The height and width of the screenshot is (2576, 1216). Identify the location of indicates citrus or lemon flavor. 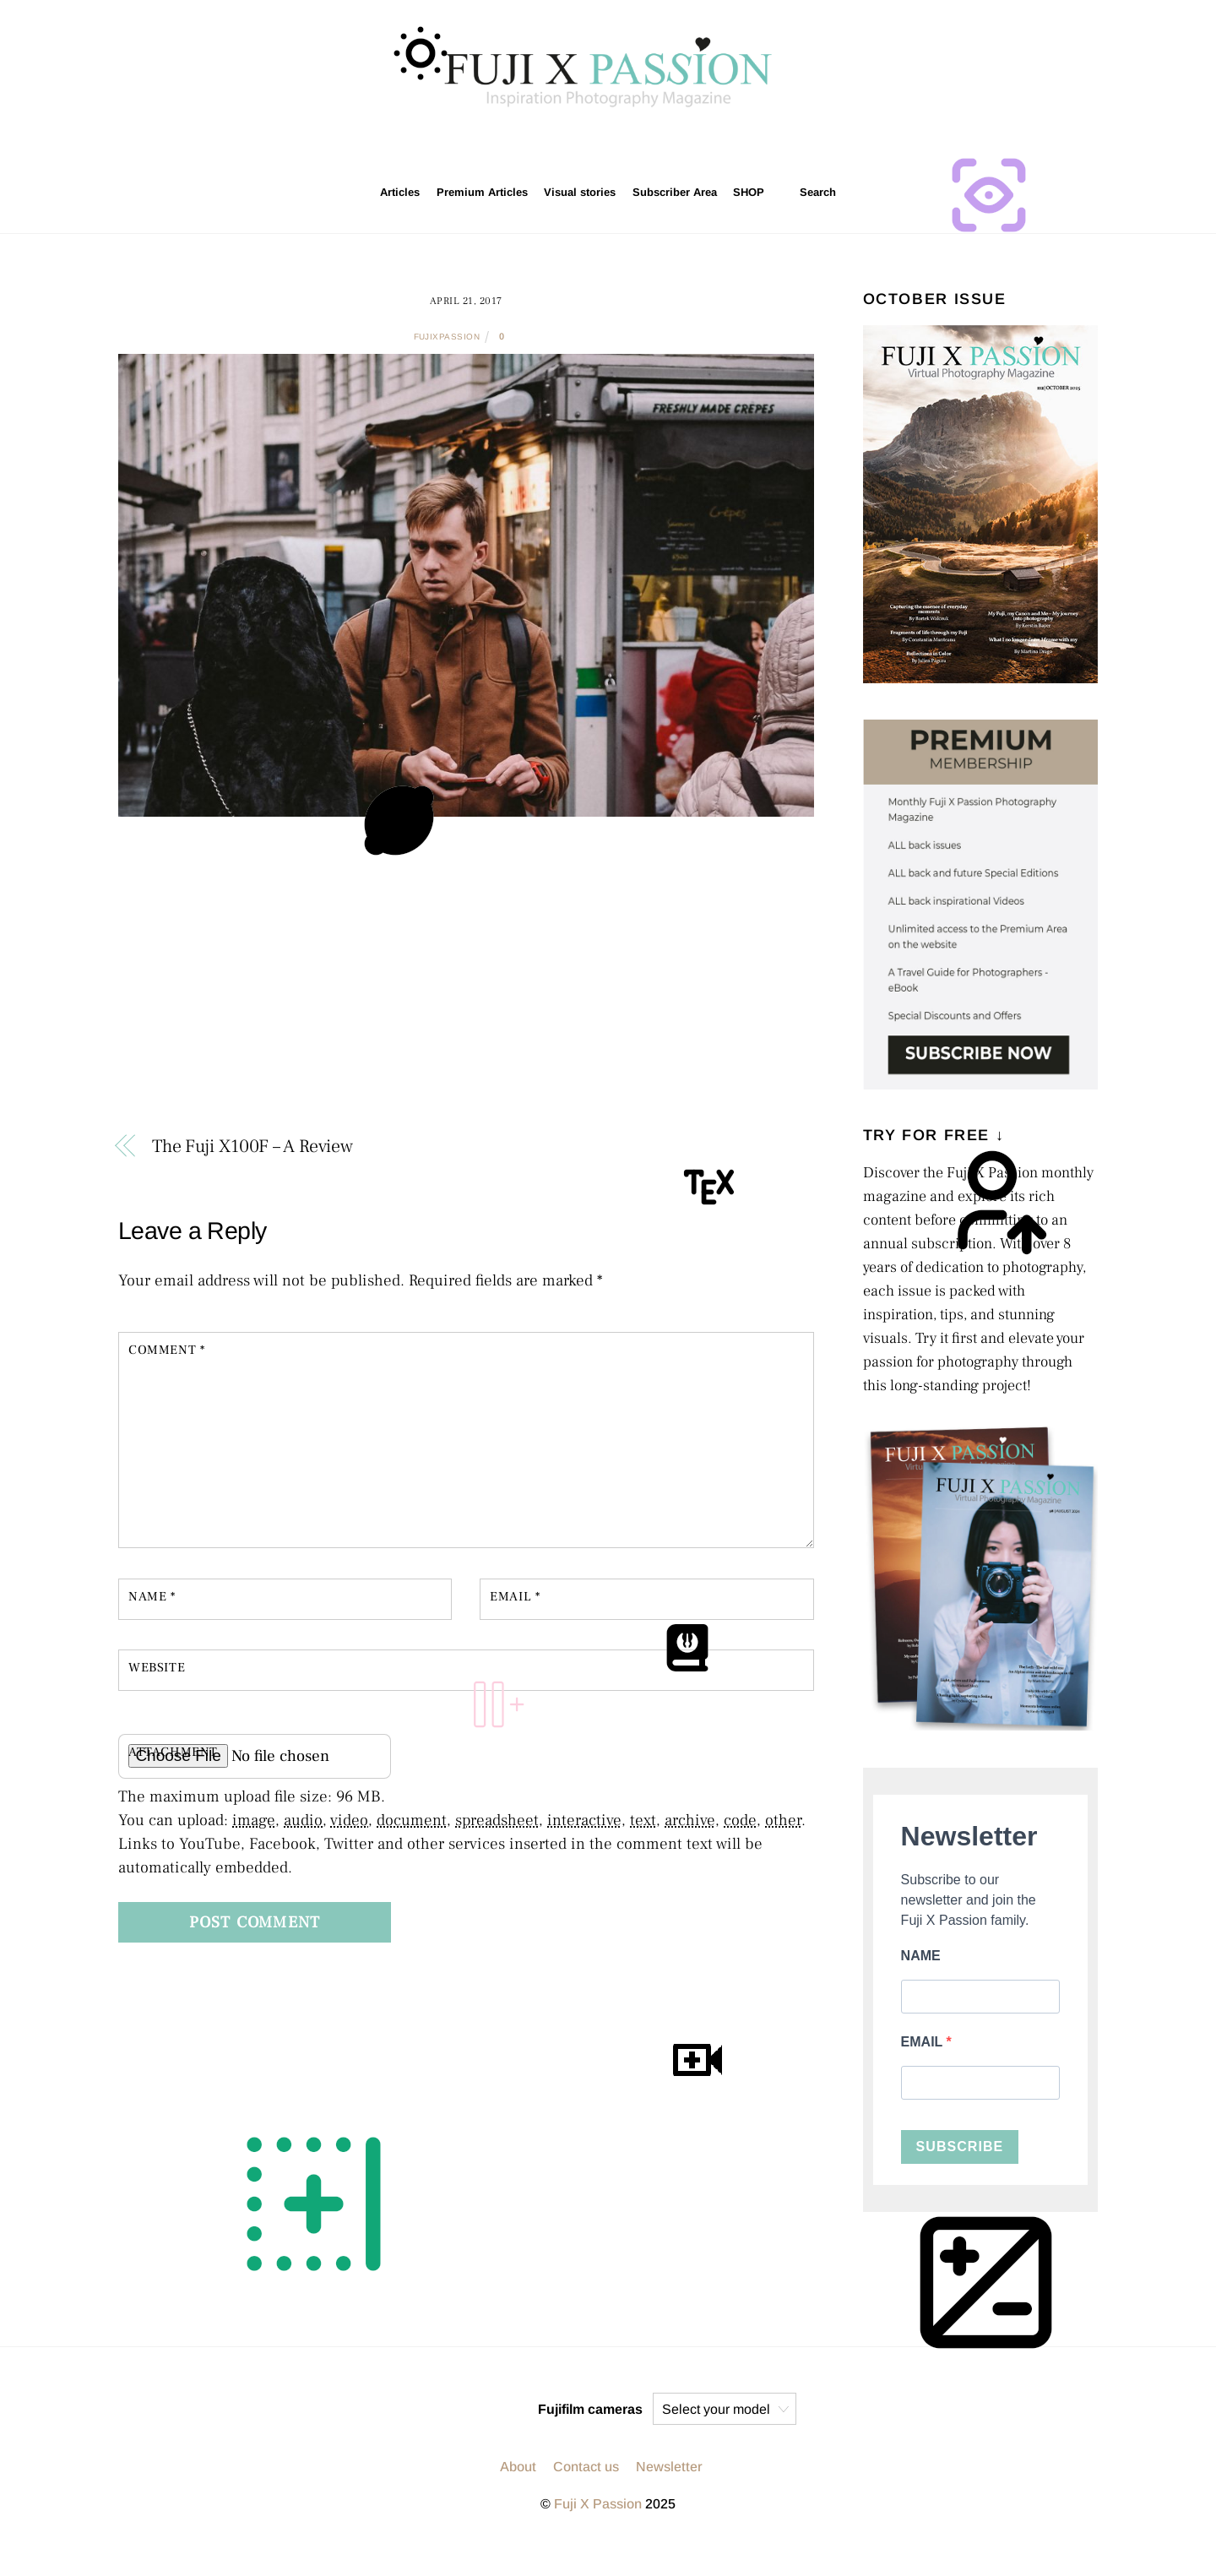
(399, 820).